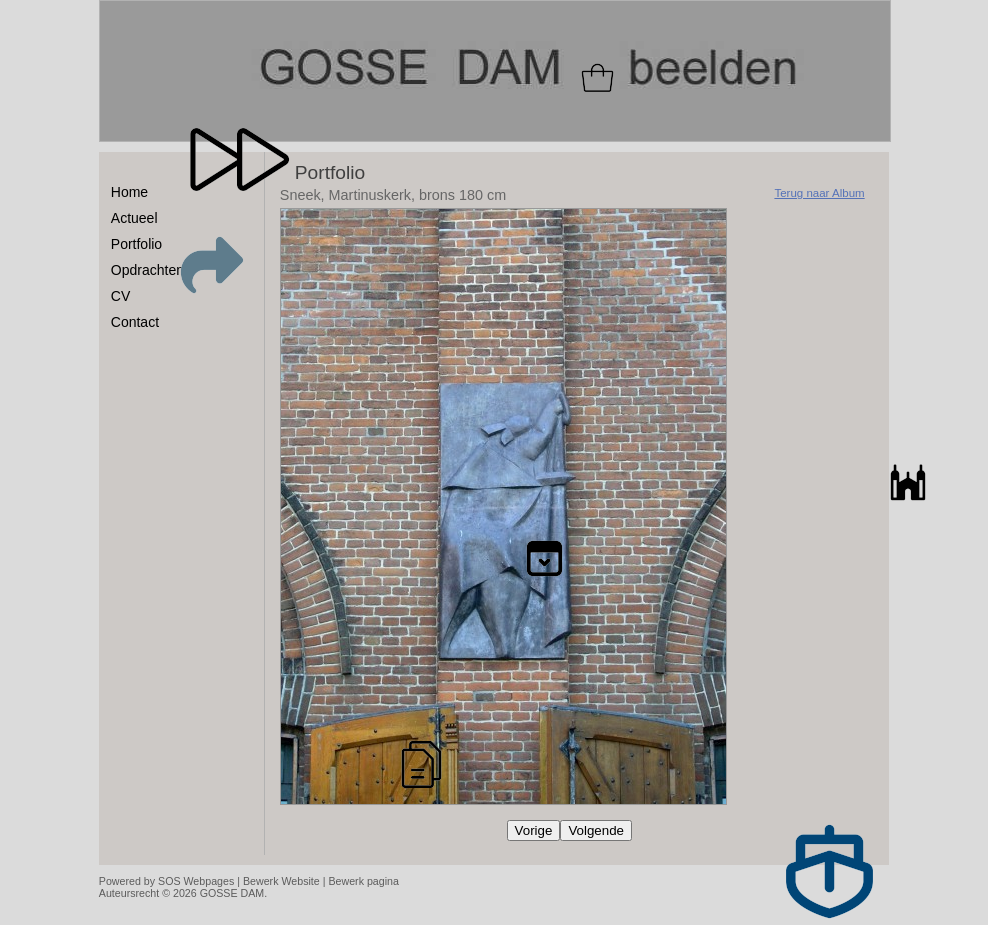 The image size is (988, 925). I want to click on share this content, so click(212, 266).